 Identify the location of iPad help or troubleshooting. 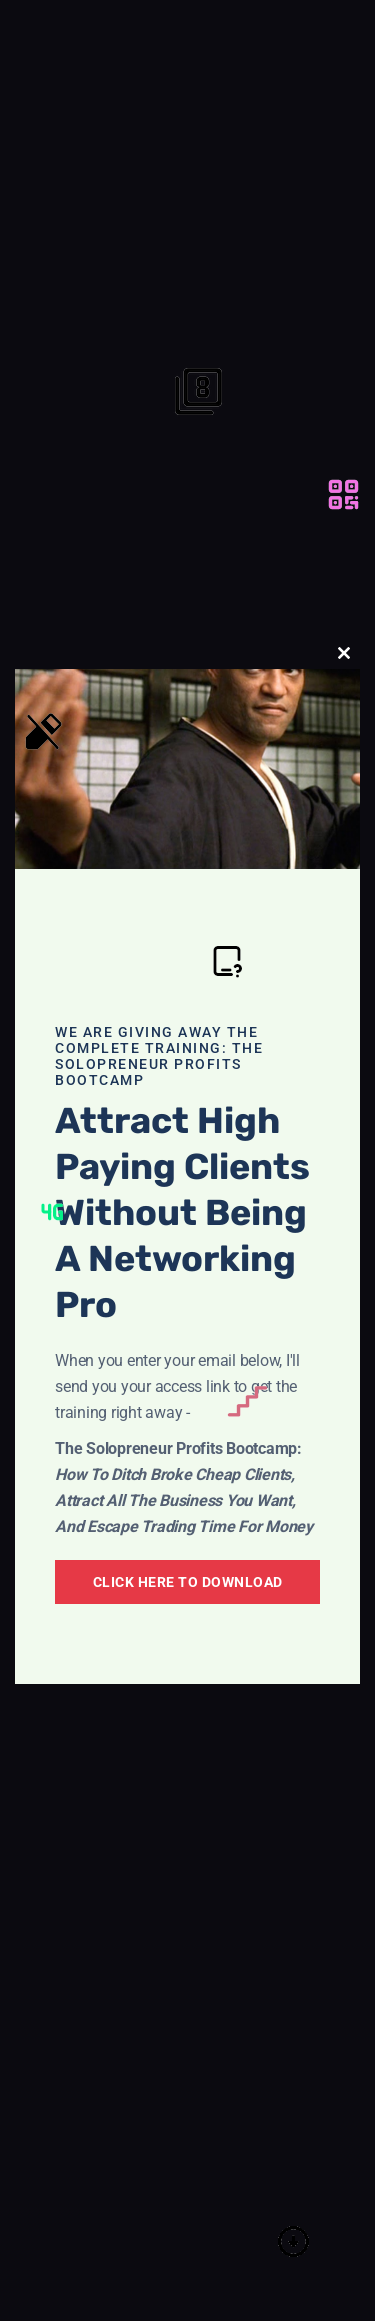
(227, 961).